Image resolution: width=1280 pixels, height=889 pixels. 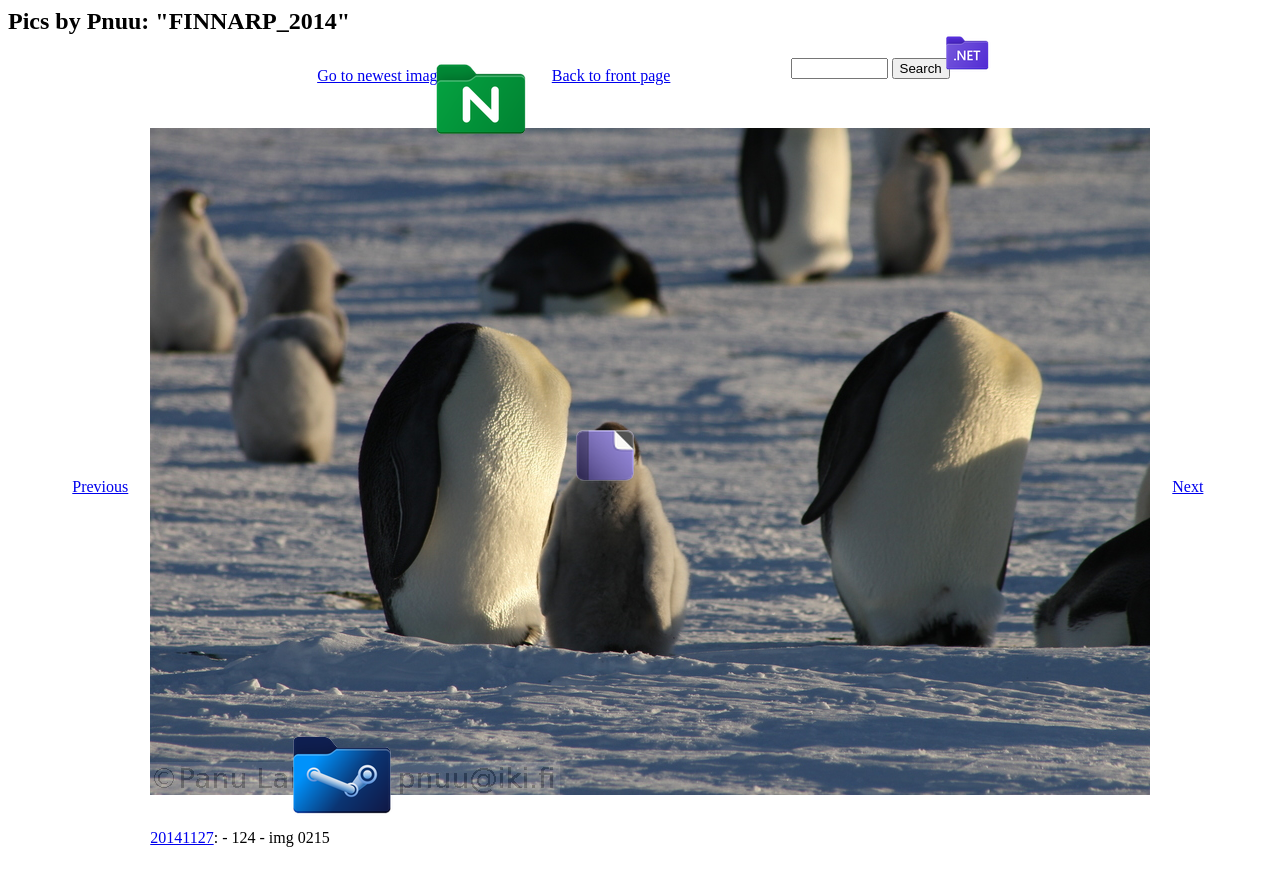 What do you see at coordinates (605, 454) in the screenshot?
I see `change desktop wallpaper settings` at bounding box center [605, 454].